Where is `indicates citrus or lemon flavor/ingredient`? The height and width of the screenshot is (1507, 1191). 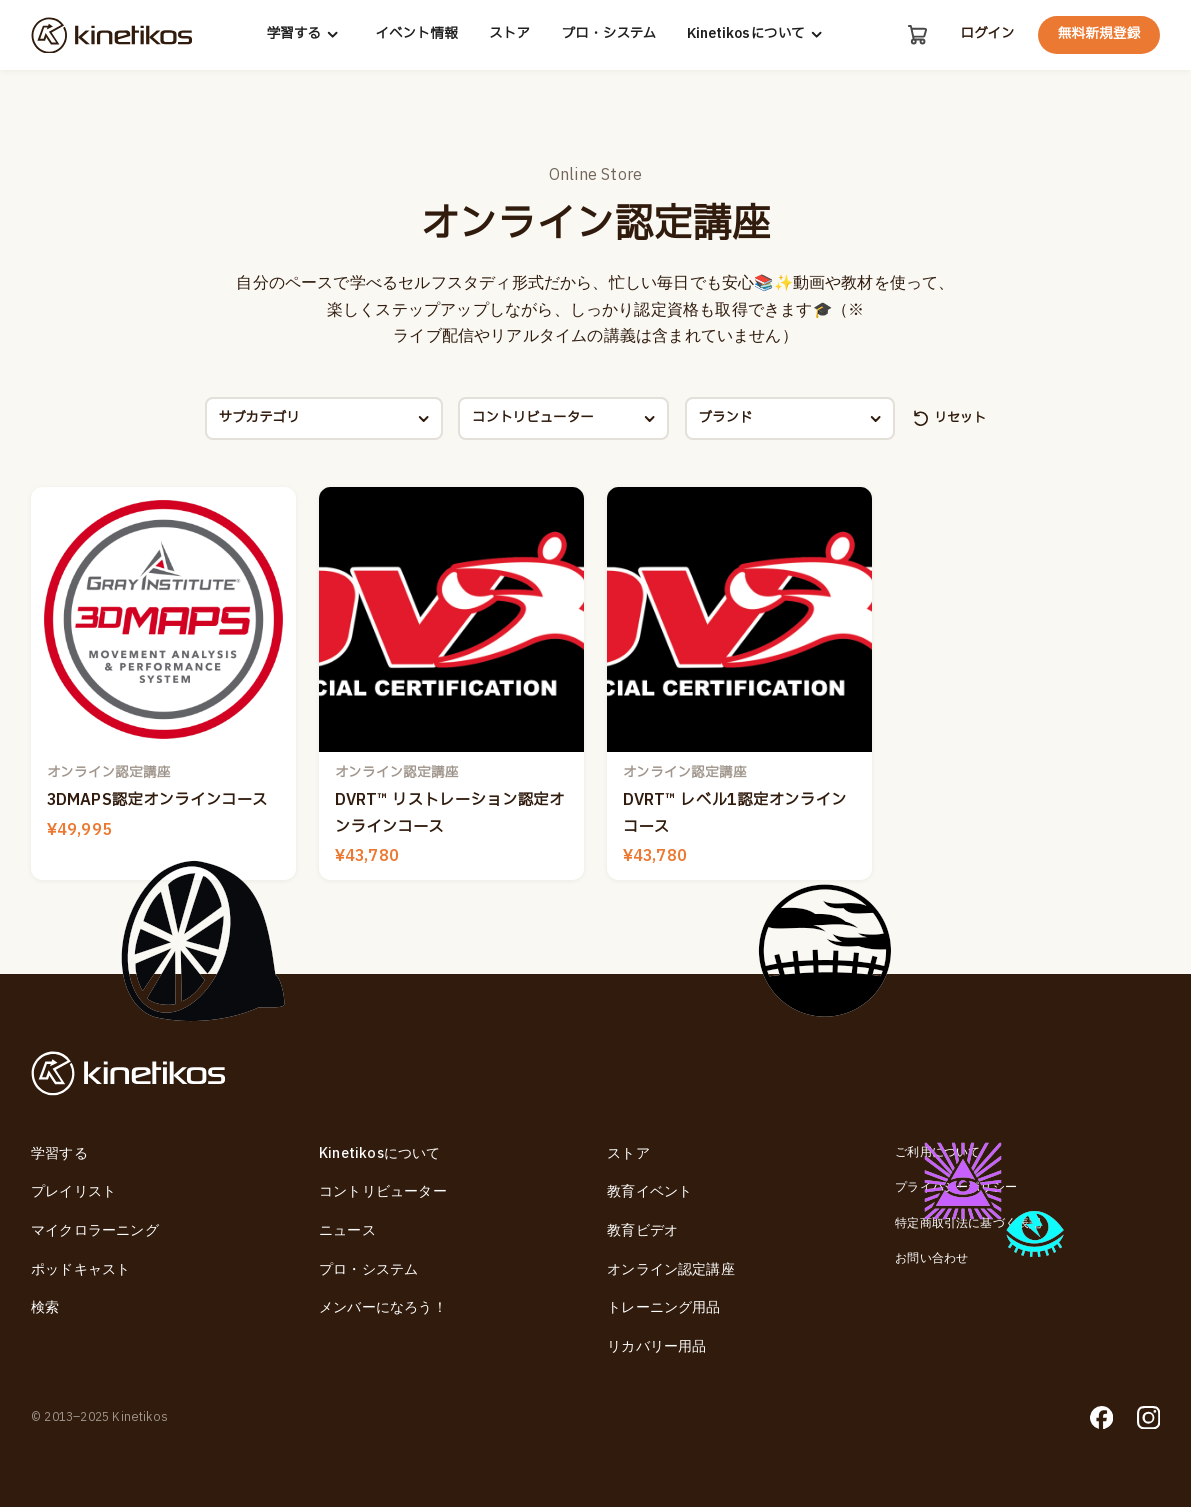 indicates citrus or lemon flavor/ingredient is located at coordinates (203, 941).